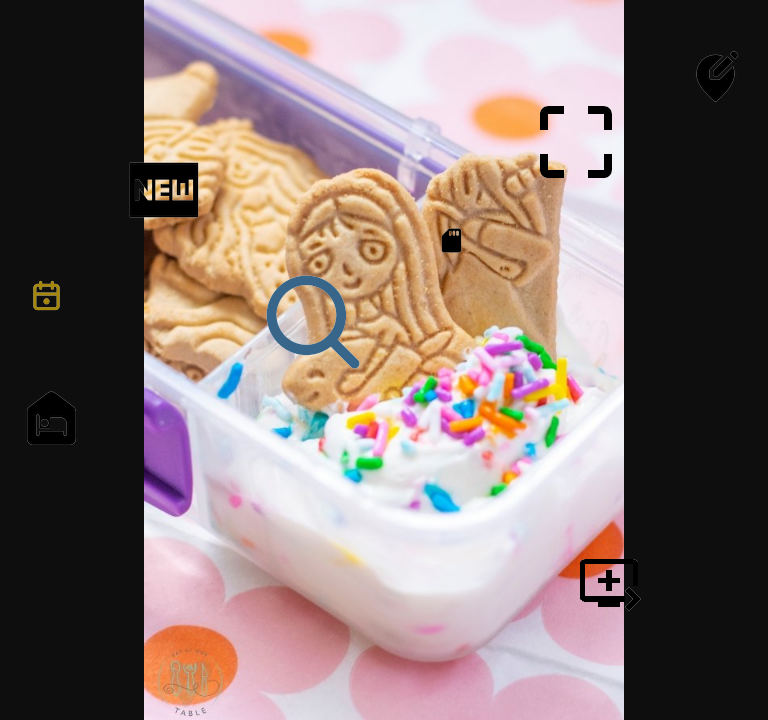 The image size is (768, 720). I want to click on view upcoming deadlines or due dates, so click(46, 295).